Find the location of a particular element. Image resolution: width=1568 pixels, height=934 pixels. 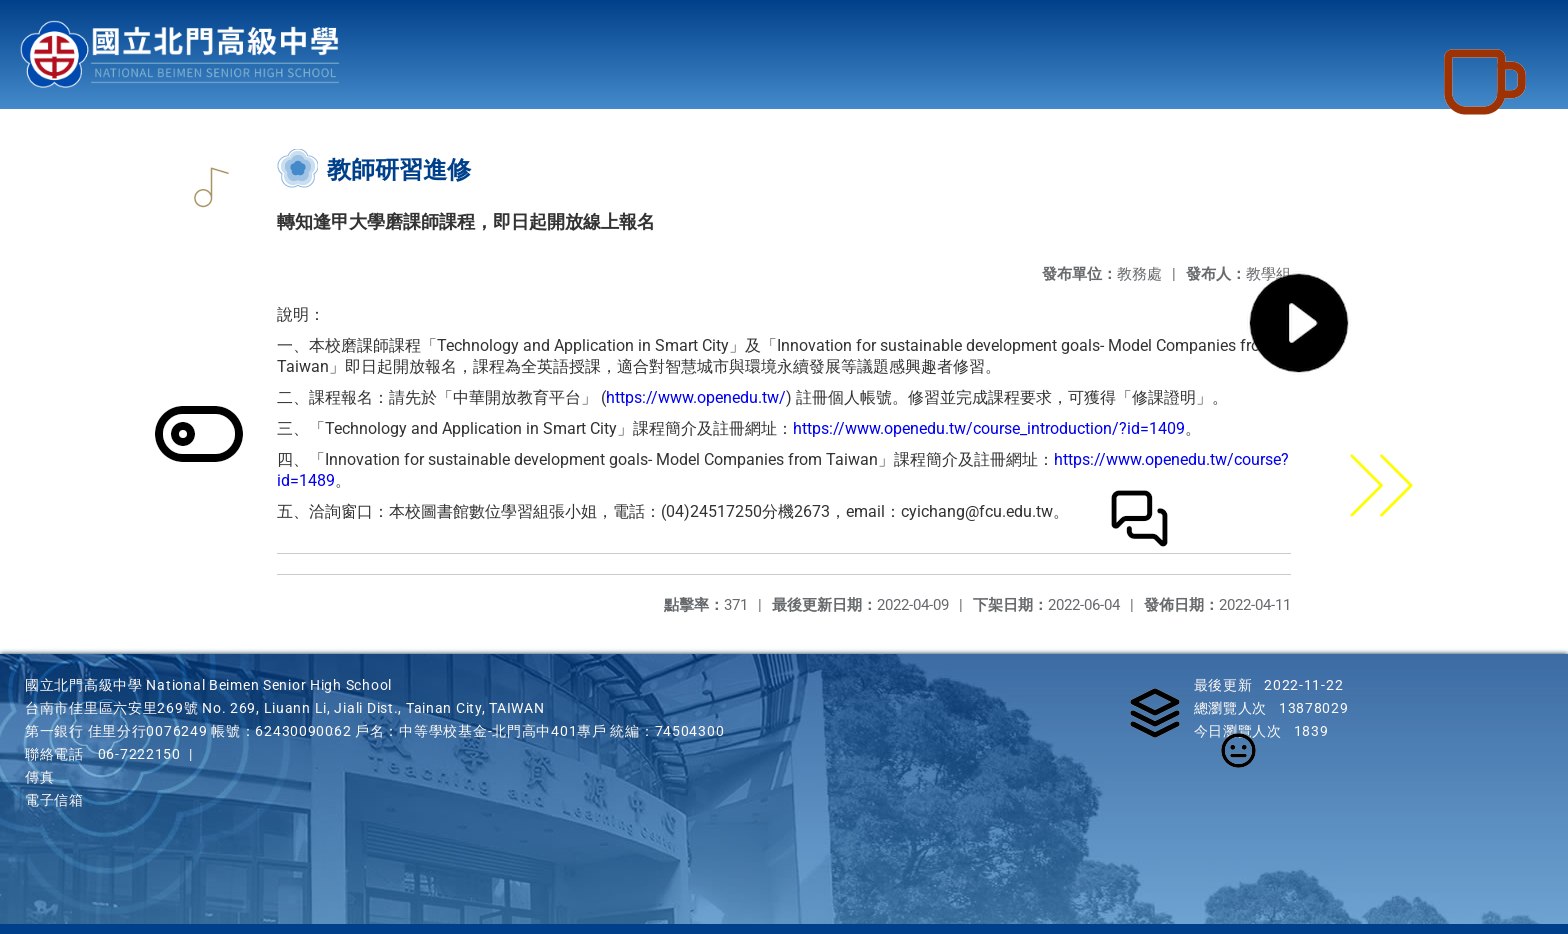

open group chat or conversations is located at coordinates (1139, 518).